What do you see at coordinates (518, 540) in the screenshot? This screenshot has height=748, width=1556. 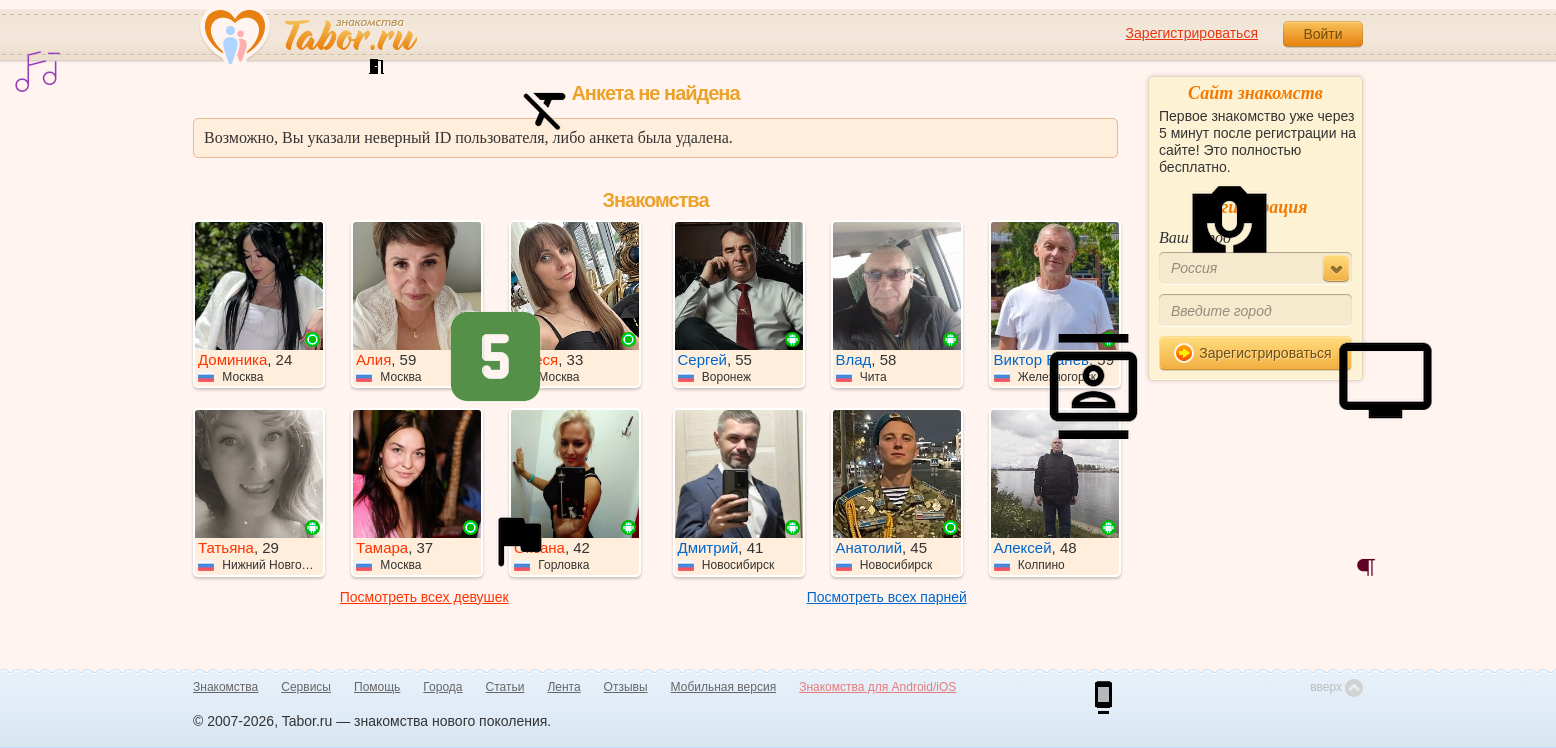 I see `flag or bookmark this item` at bounding box center [518, 540].